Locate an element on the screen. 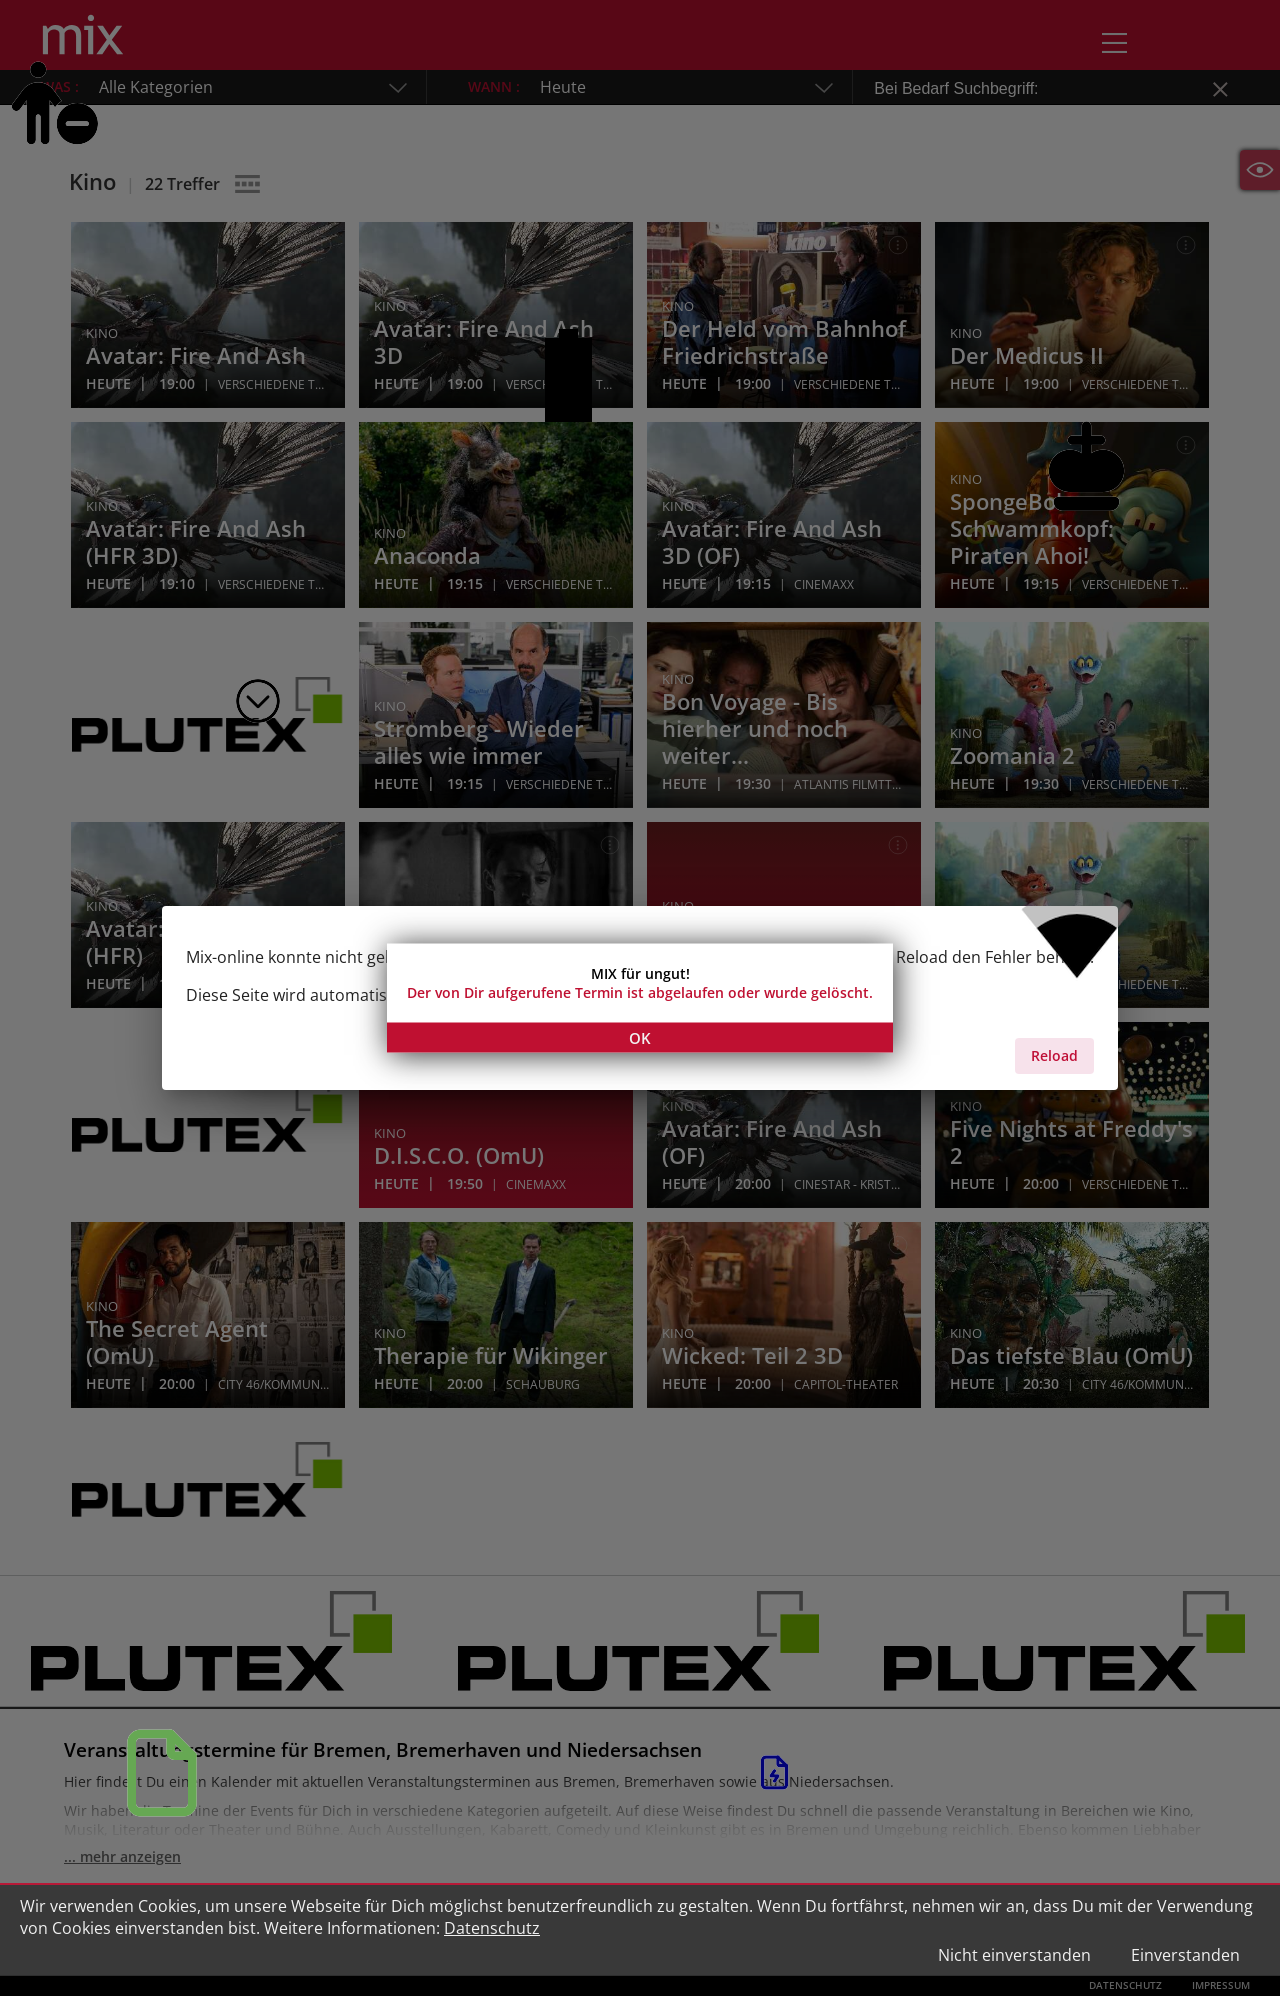 The image size is (1280, 1996). indicates active wifi connection is located at coordinates (1077, 933).